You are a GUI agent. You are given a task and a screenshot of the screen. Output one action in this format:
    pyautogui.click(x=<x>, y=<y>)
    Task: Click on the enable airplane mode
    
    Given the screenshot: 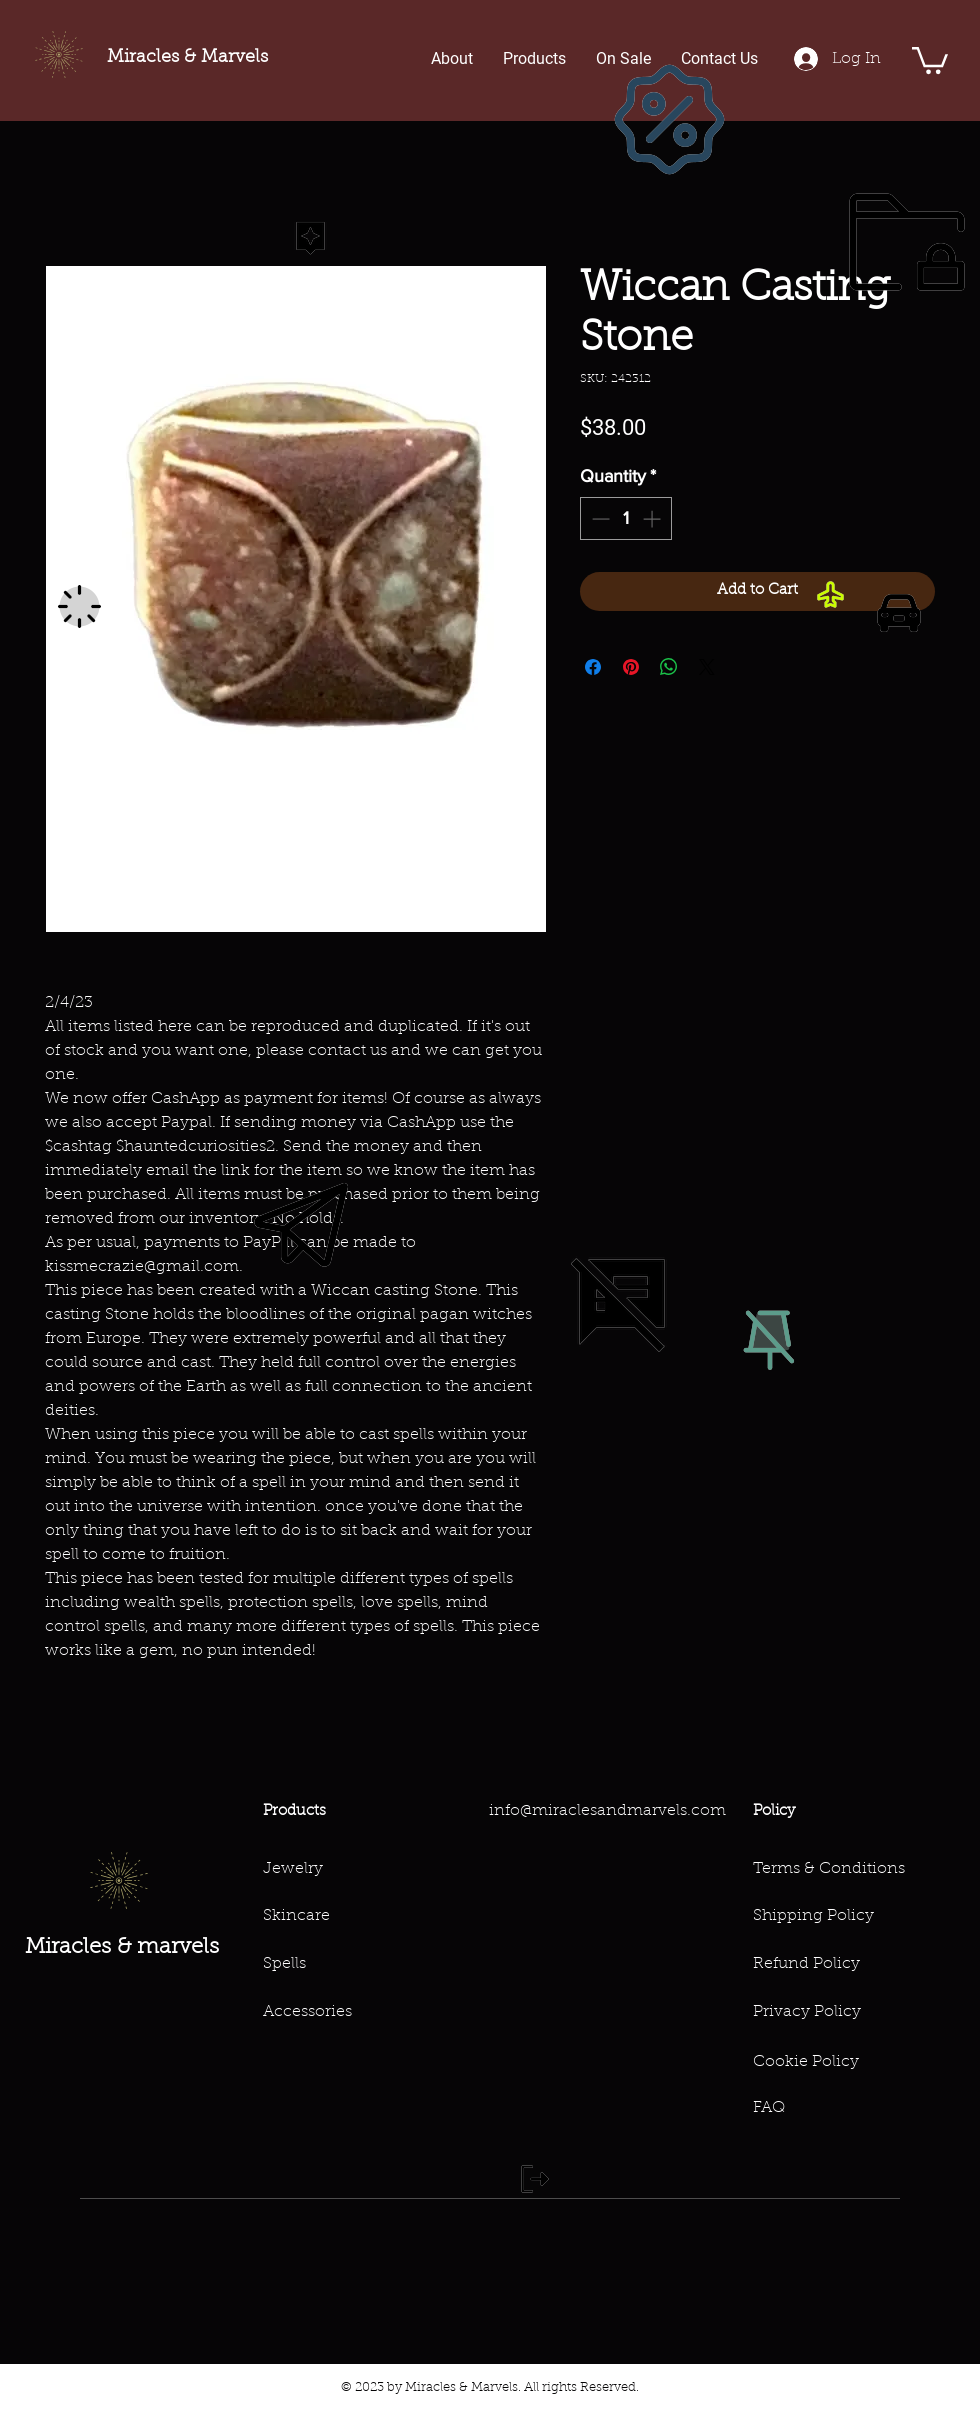 What is the action you would take?
    pyautogui.click(x=830, y=594)
    